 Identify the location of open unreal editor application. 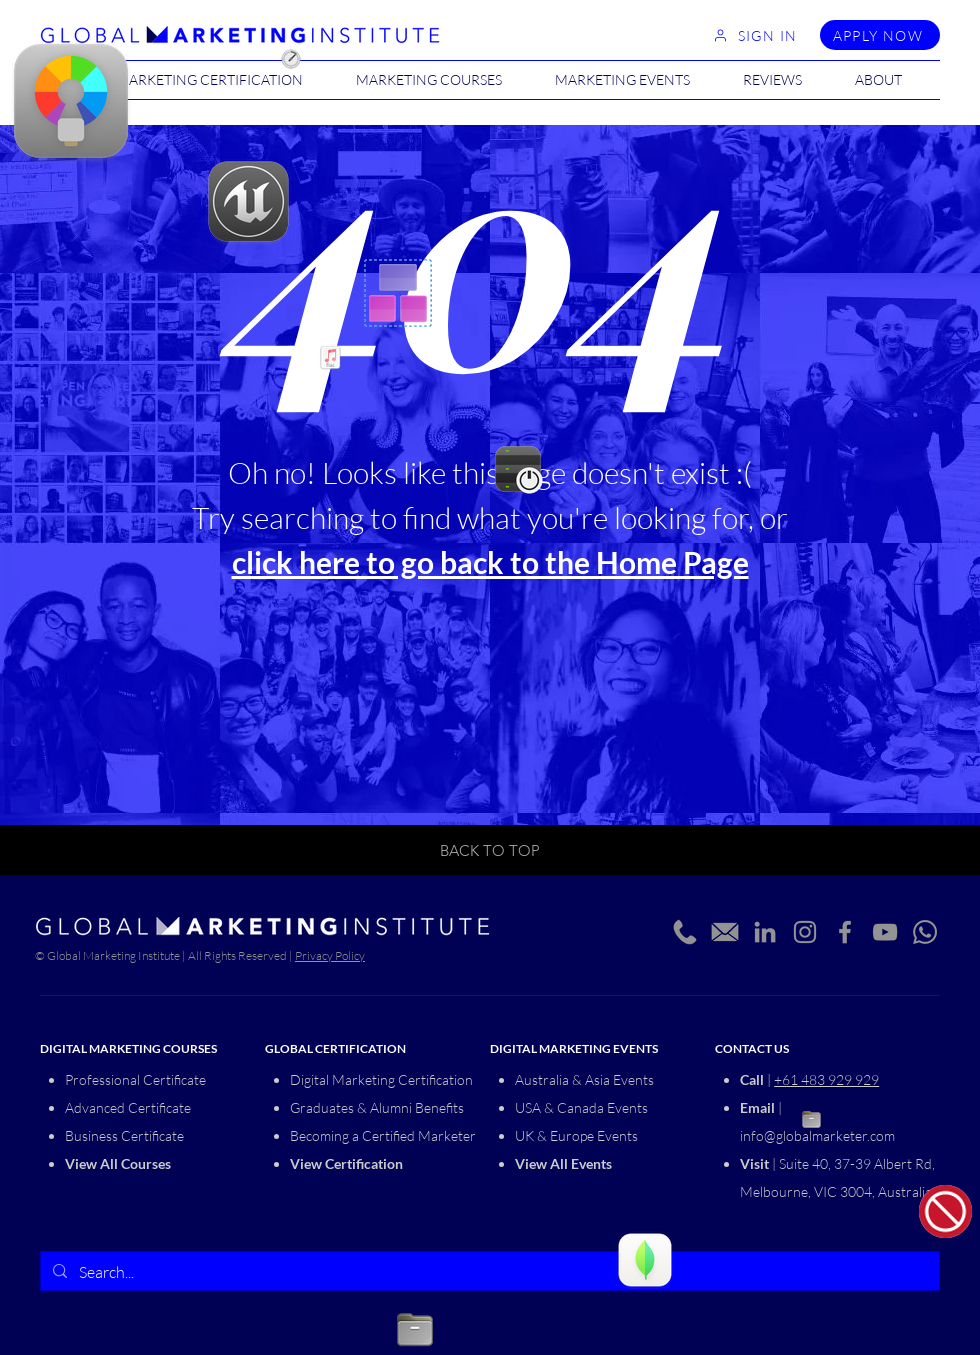
(248, 201).